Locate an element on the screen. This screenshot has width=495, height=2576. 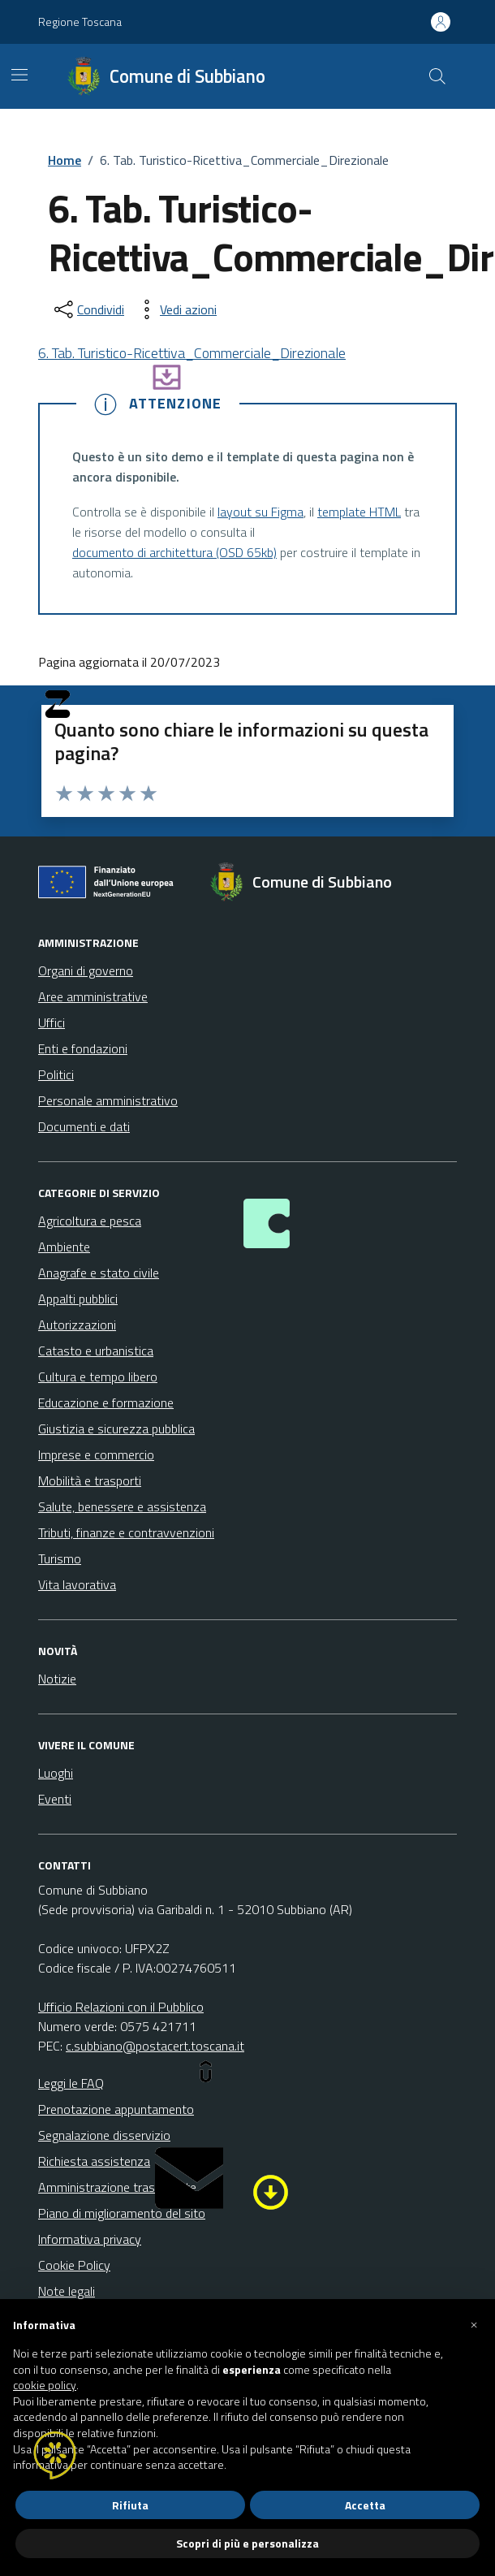
mailbox.org email service logo is located at coordinates (189, 2178).